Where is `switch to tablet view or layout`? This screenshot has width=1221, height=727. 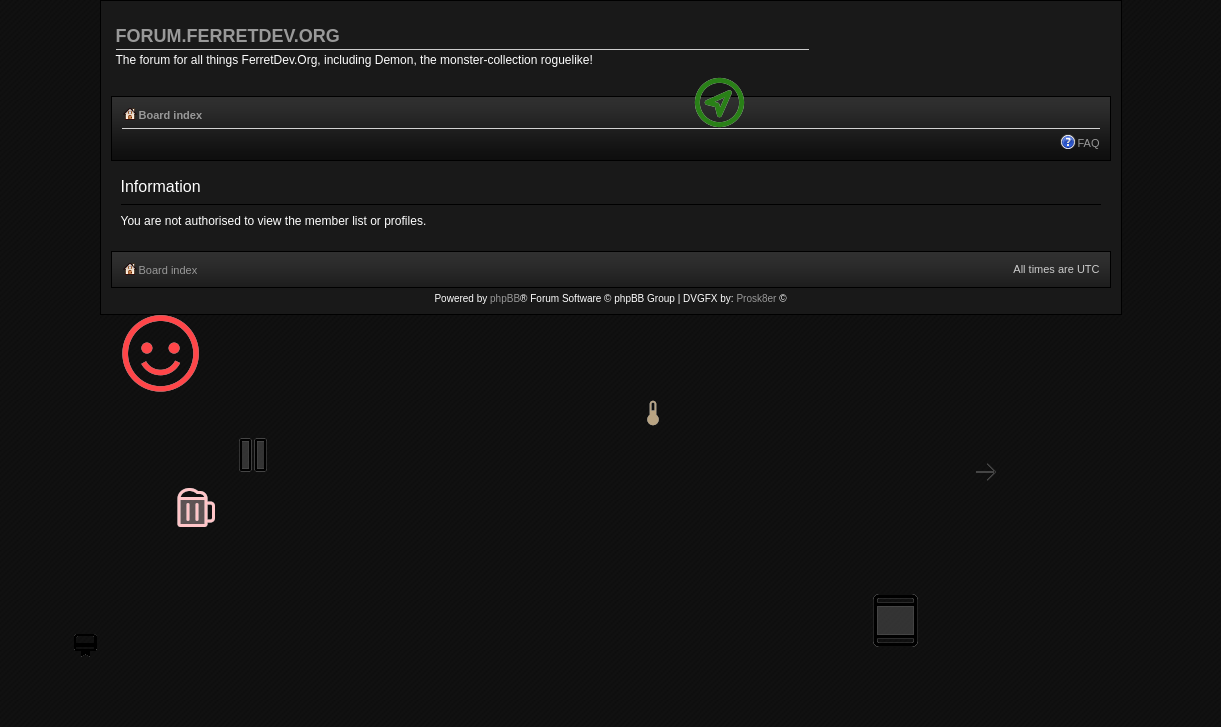 switch to tablet view or layout is located at coordinates (895, 620).